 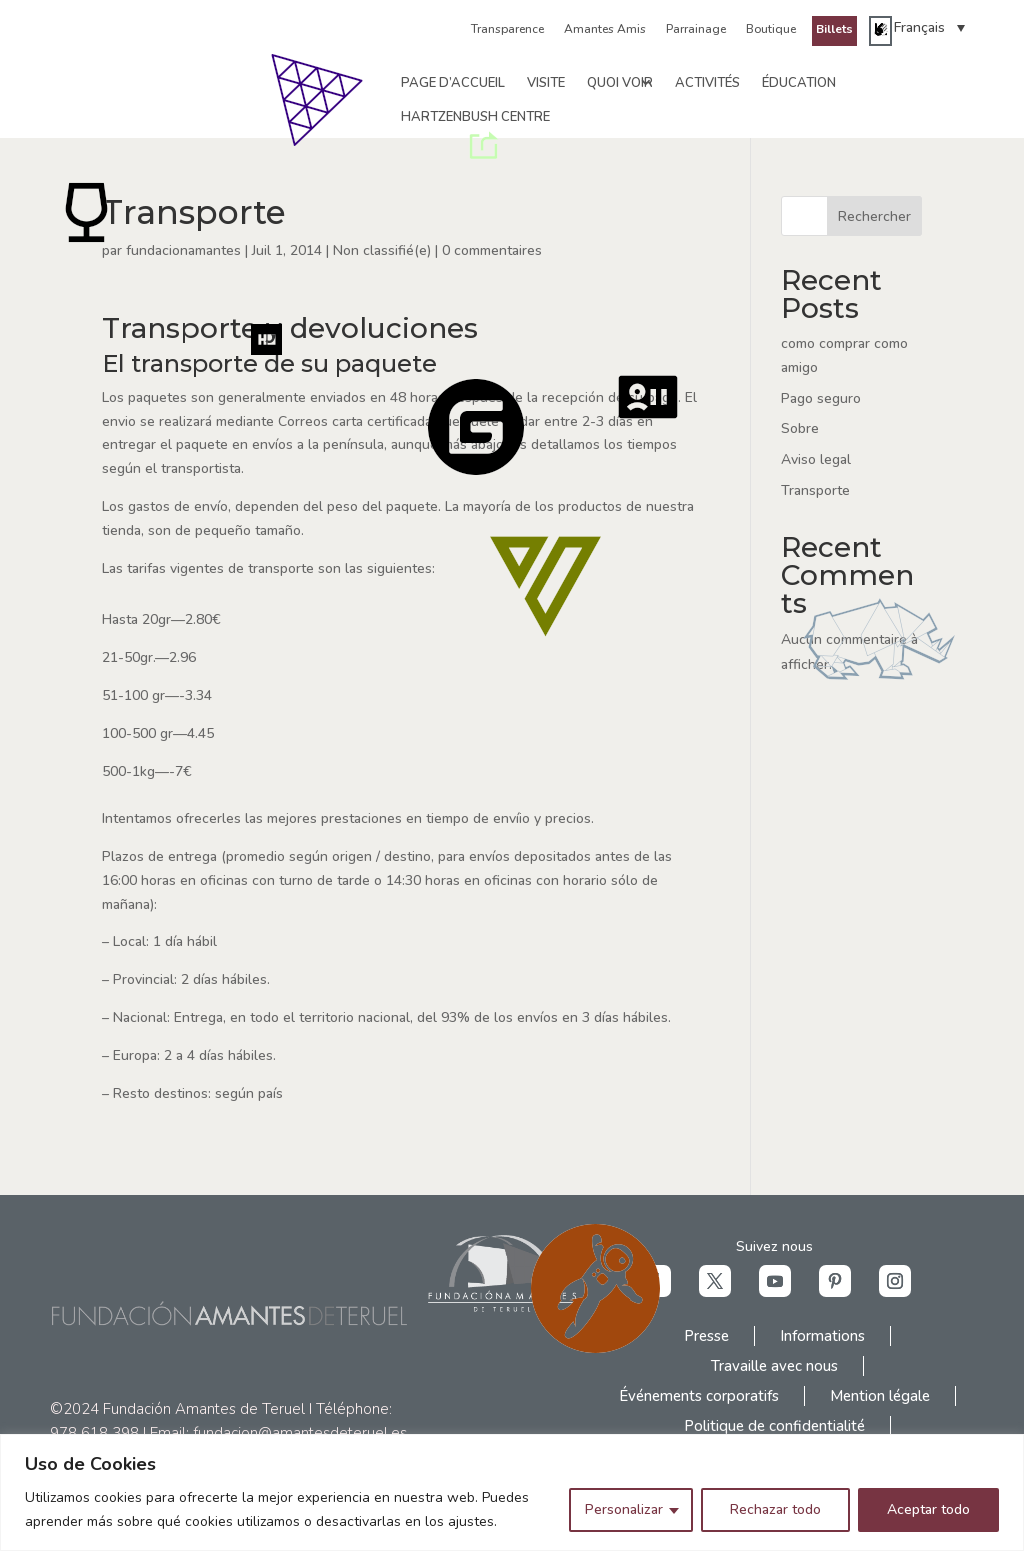 I want to click on supercrease brand logo, so click(x=879, y=639).